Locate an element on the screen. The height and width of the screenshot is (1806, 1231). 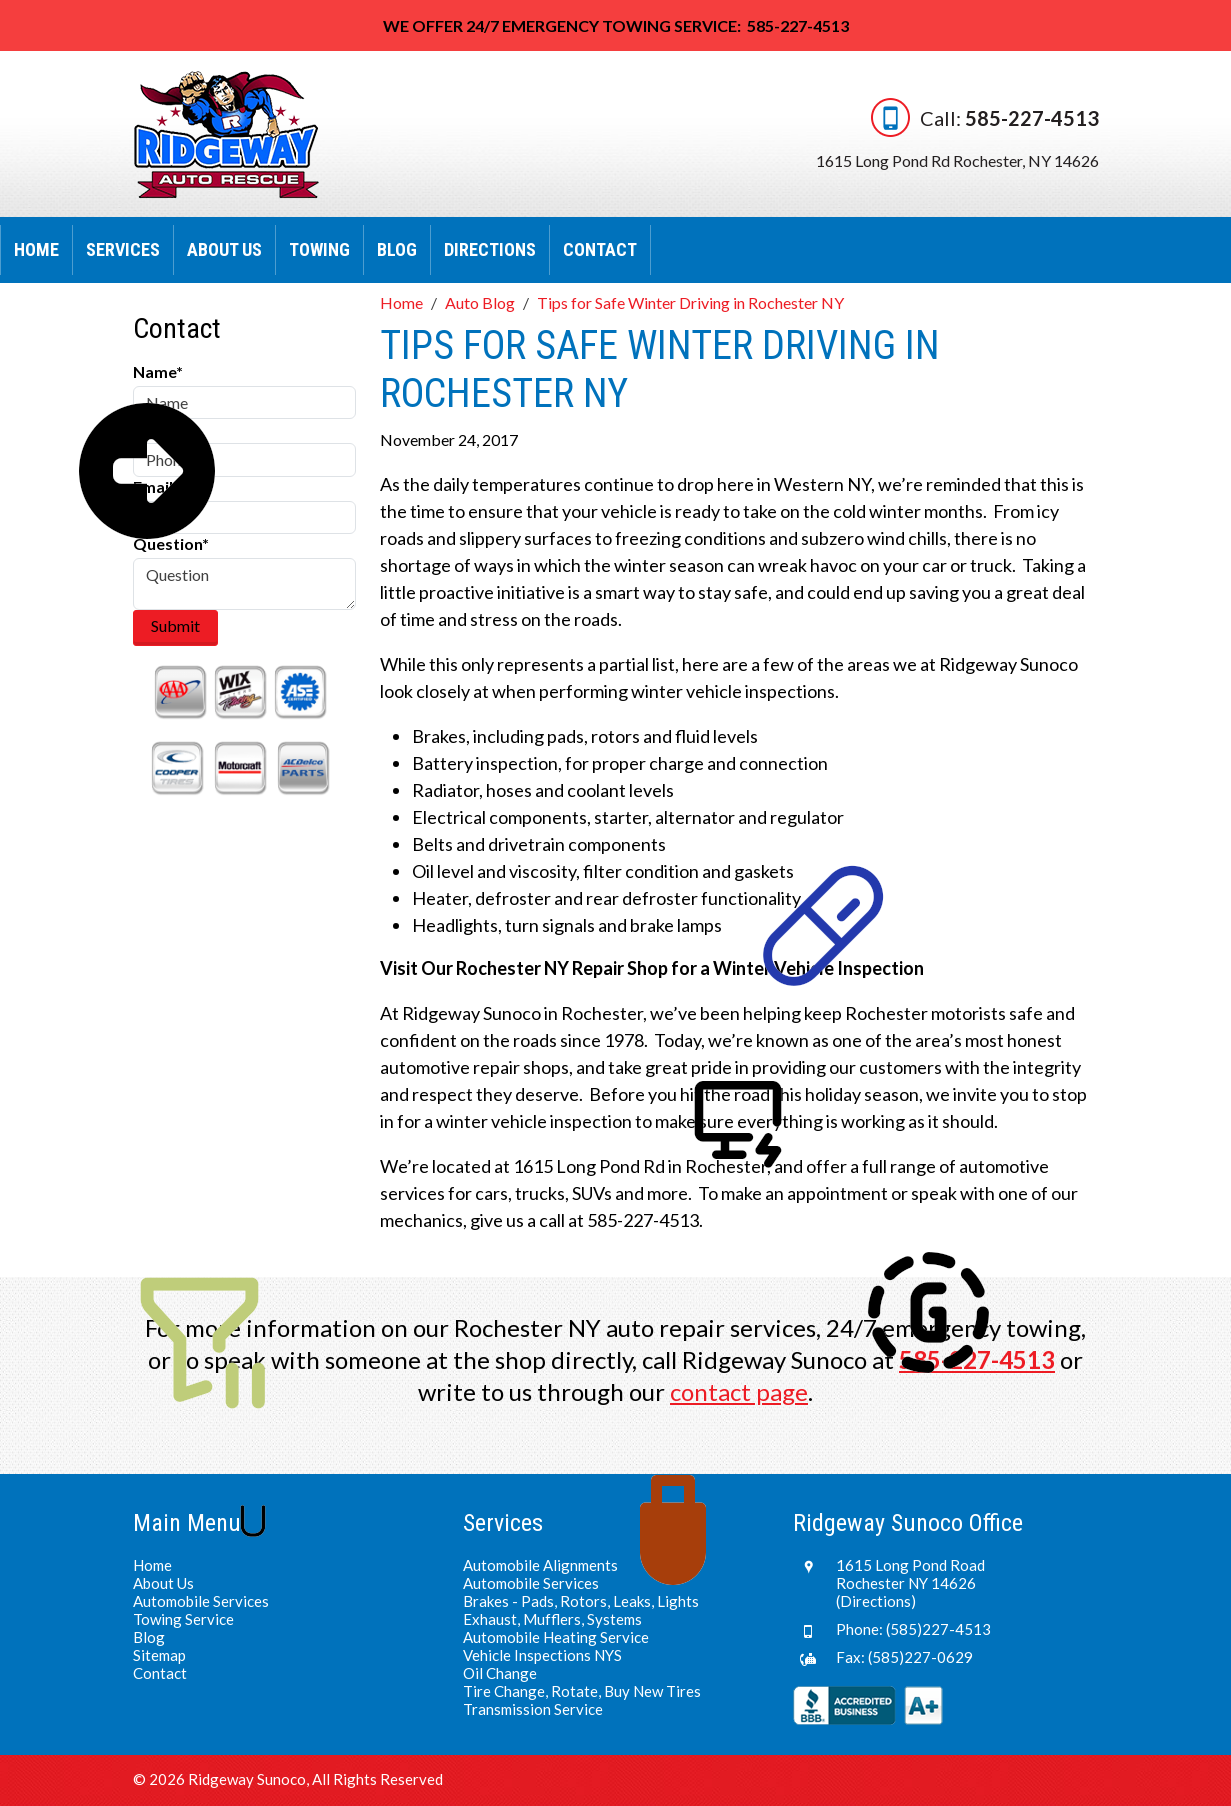
represents the letter U in text or keyboard input is located at coordinates (253, 1521).